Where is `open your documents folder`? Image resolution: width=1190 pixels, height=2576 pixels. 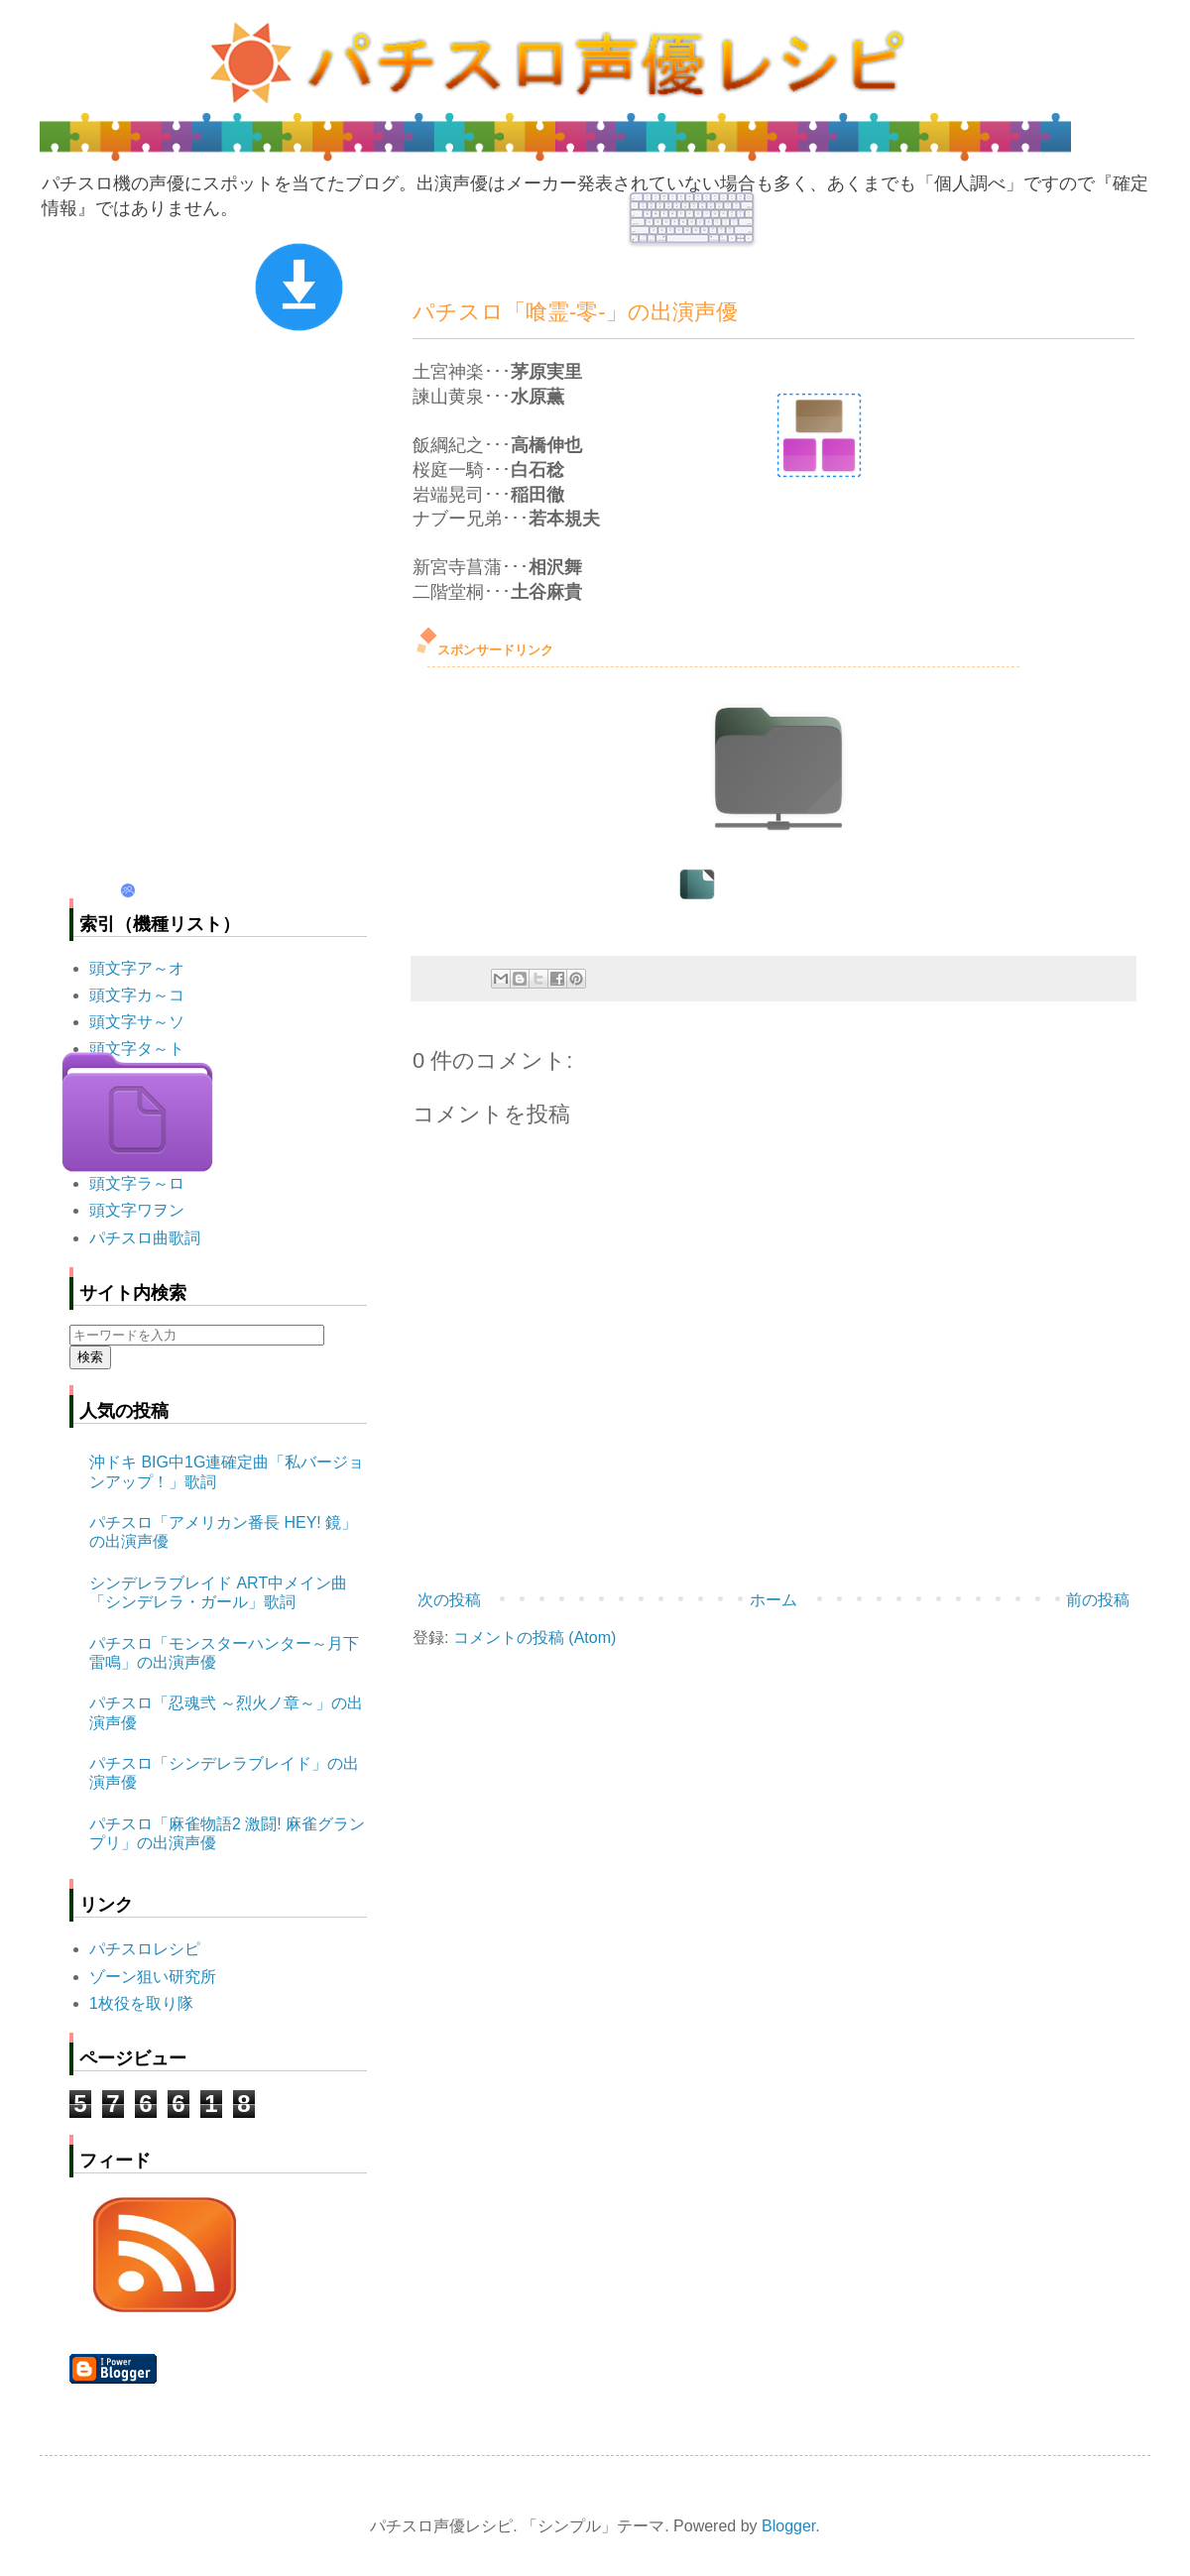 open your documents folder is located at coordinates (137, 1112).